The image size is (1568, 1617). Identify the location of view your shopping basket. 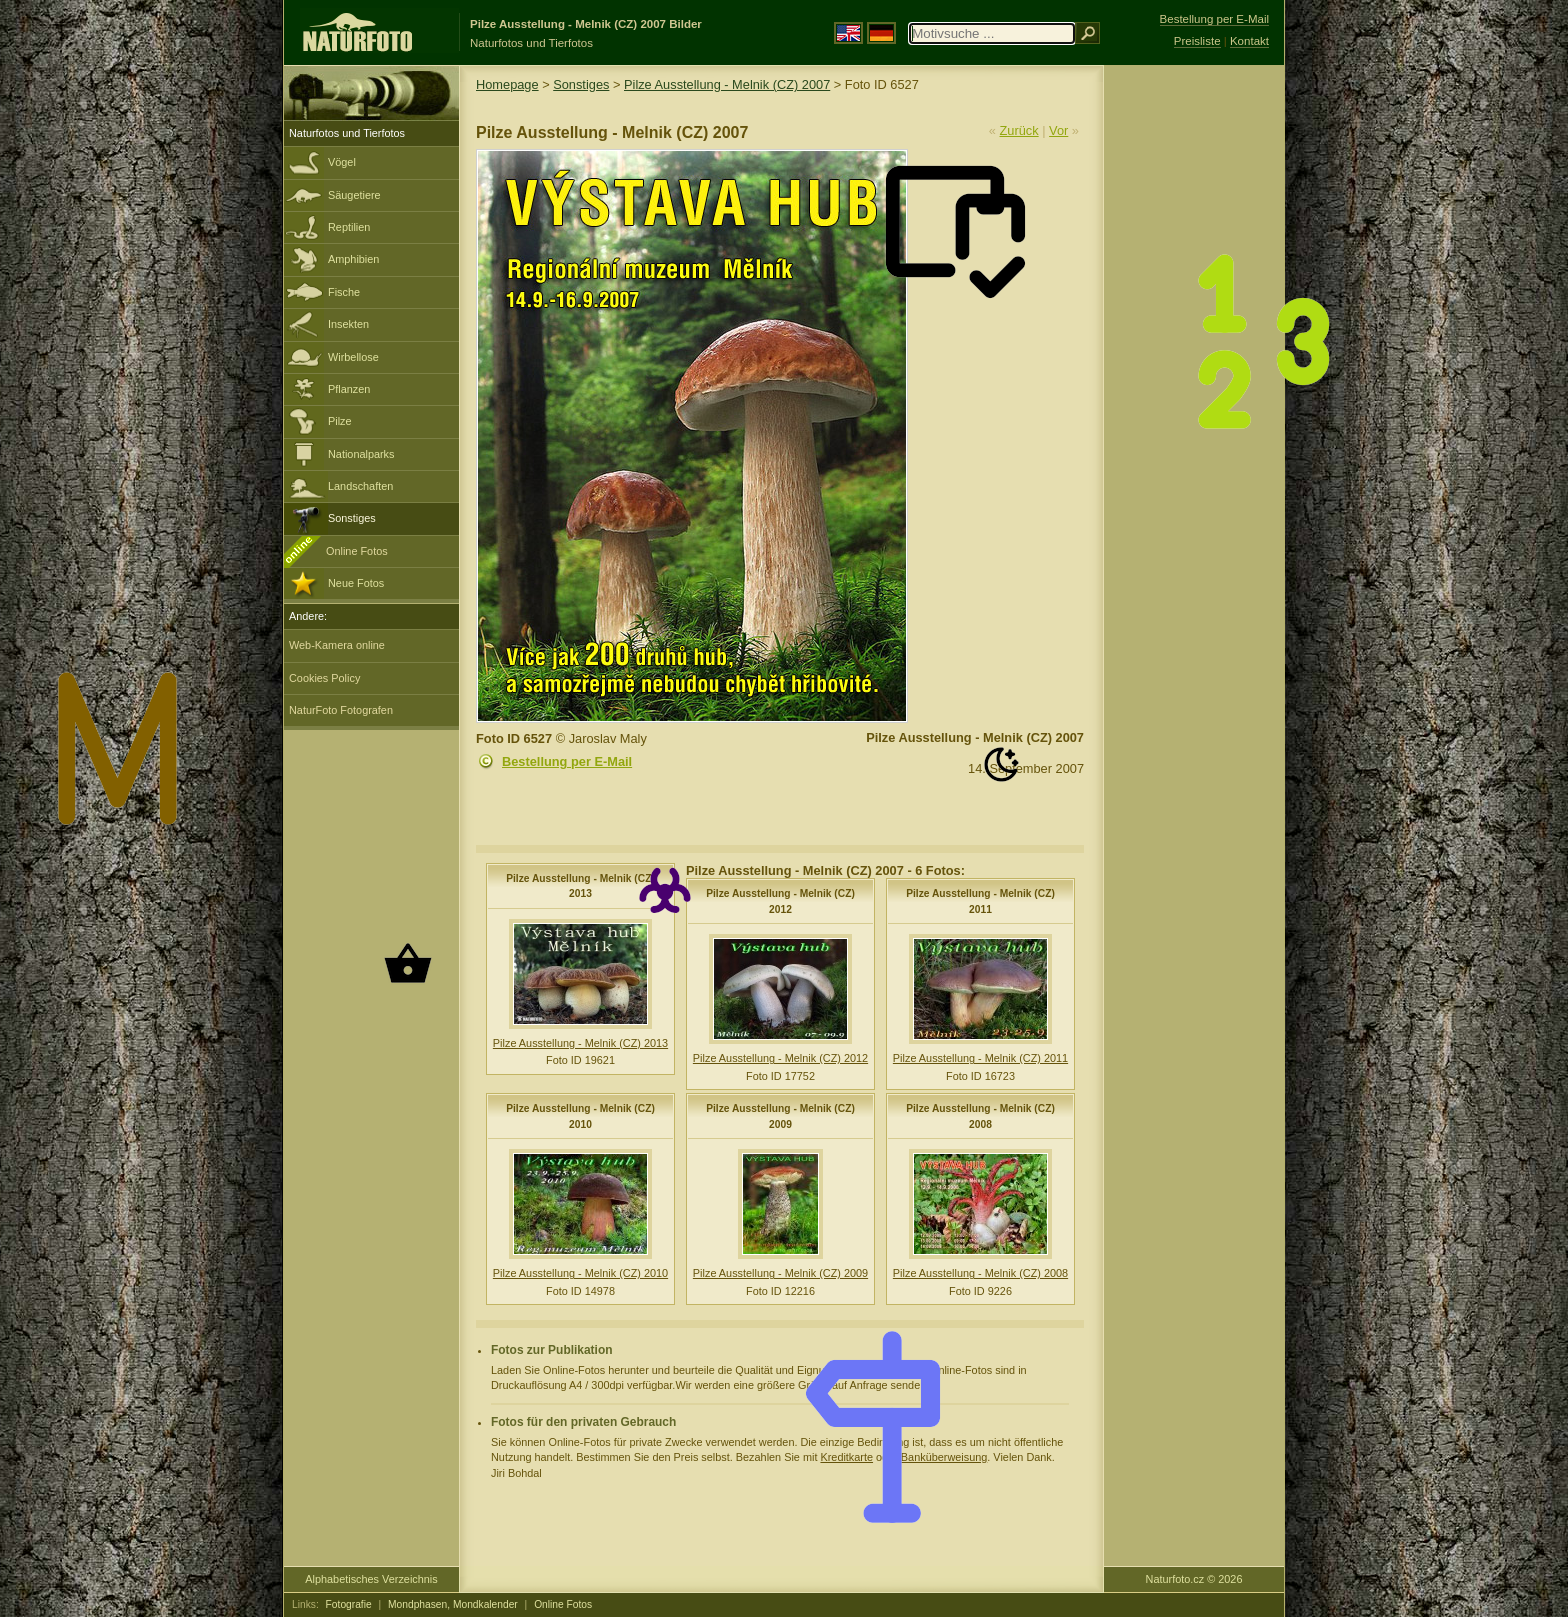
(408, 964).